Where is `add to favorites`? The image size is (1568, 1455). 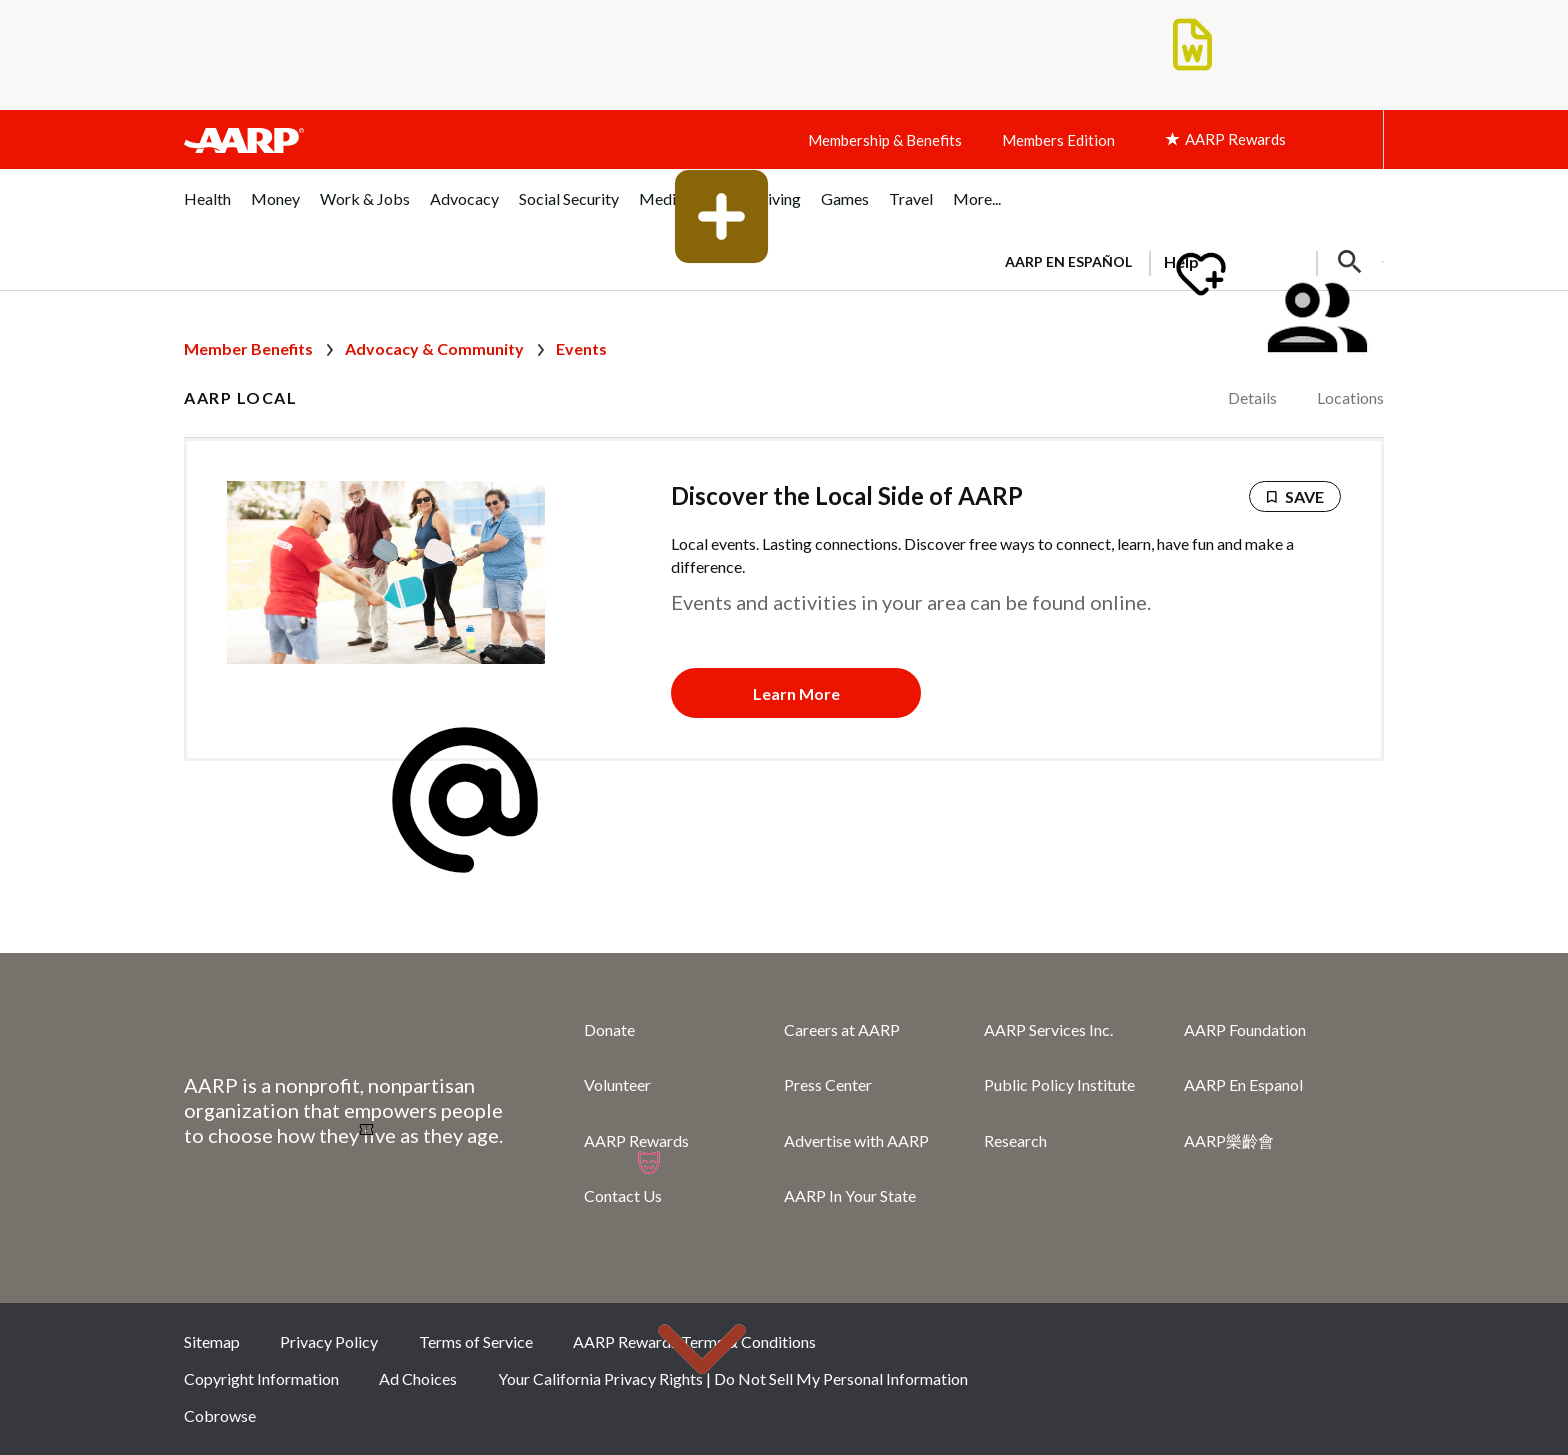 add to favorites is located at coordinates (1201, 273).